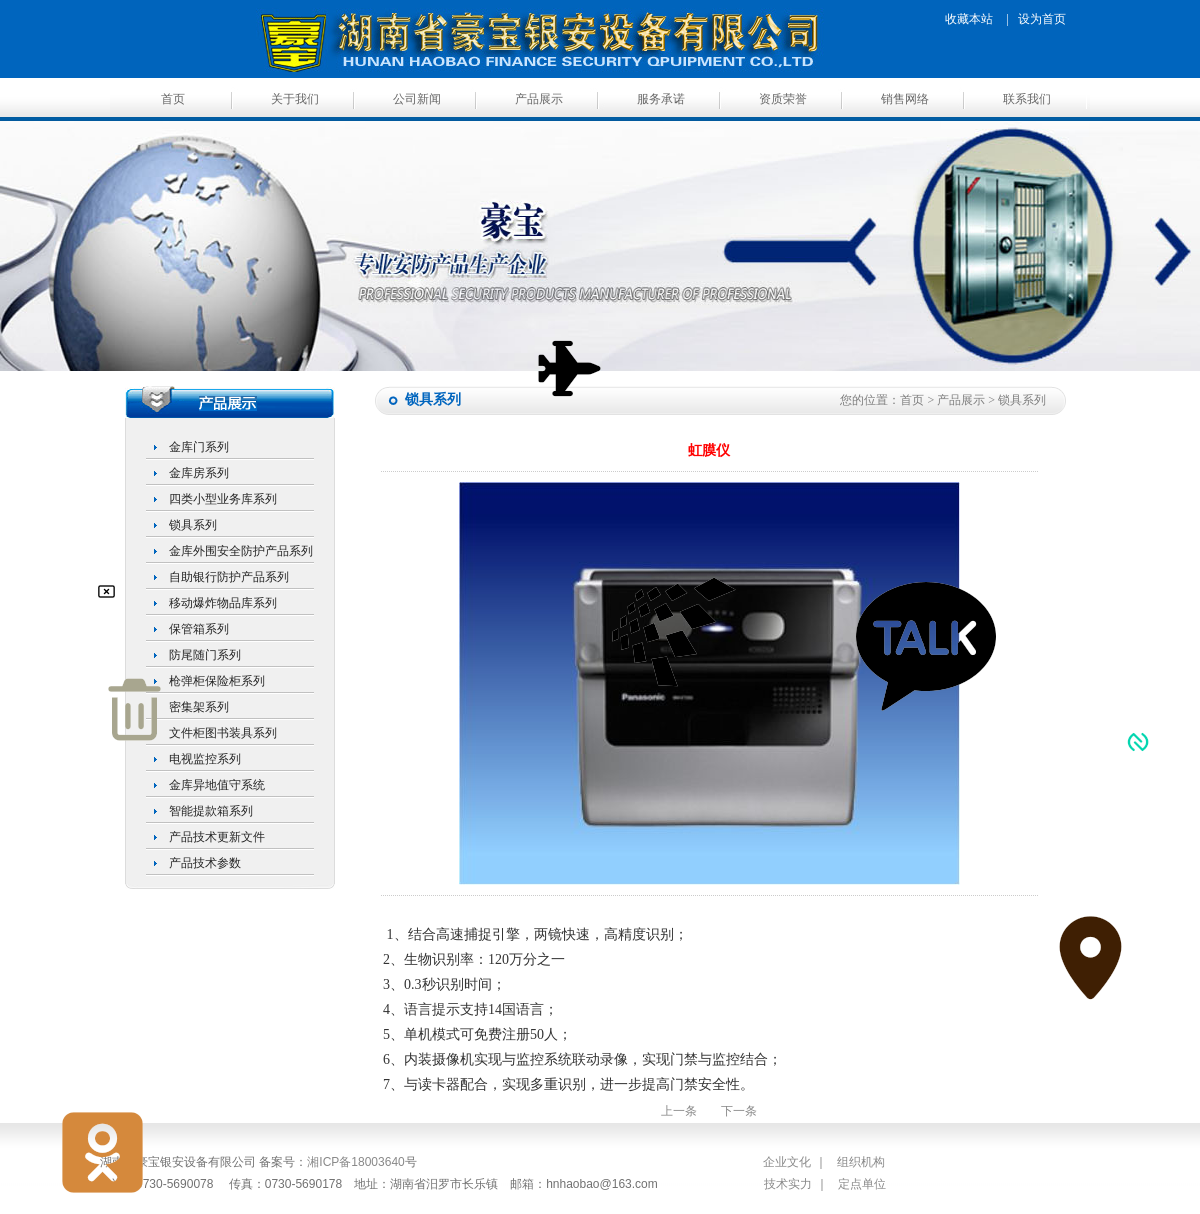  Describe the element at coordinates (102, 1152) in the screenshot. I see `open Odnoklassniki app` at that location.